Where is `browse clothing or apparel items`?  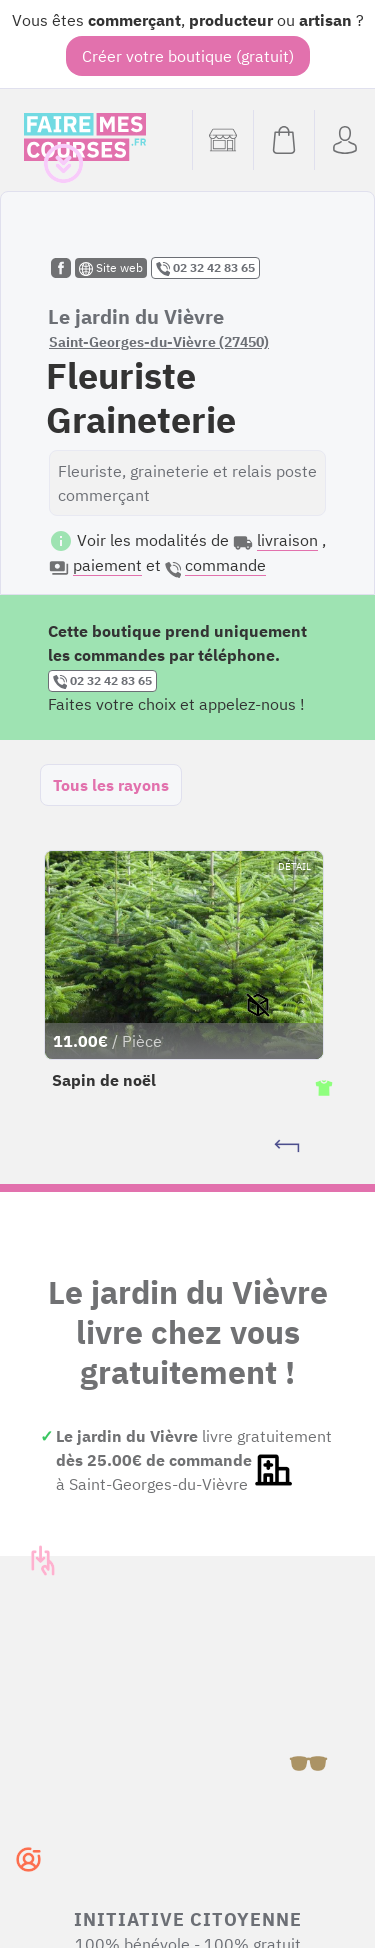
browse clothing or apparel items is located at coordinates (324, 1088).